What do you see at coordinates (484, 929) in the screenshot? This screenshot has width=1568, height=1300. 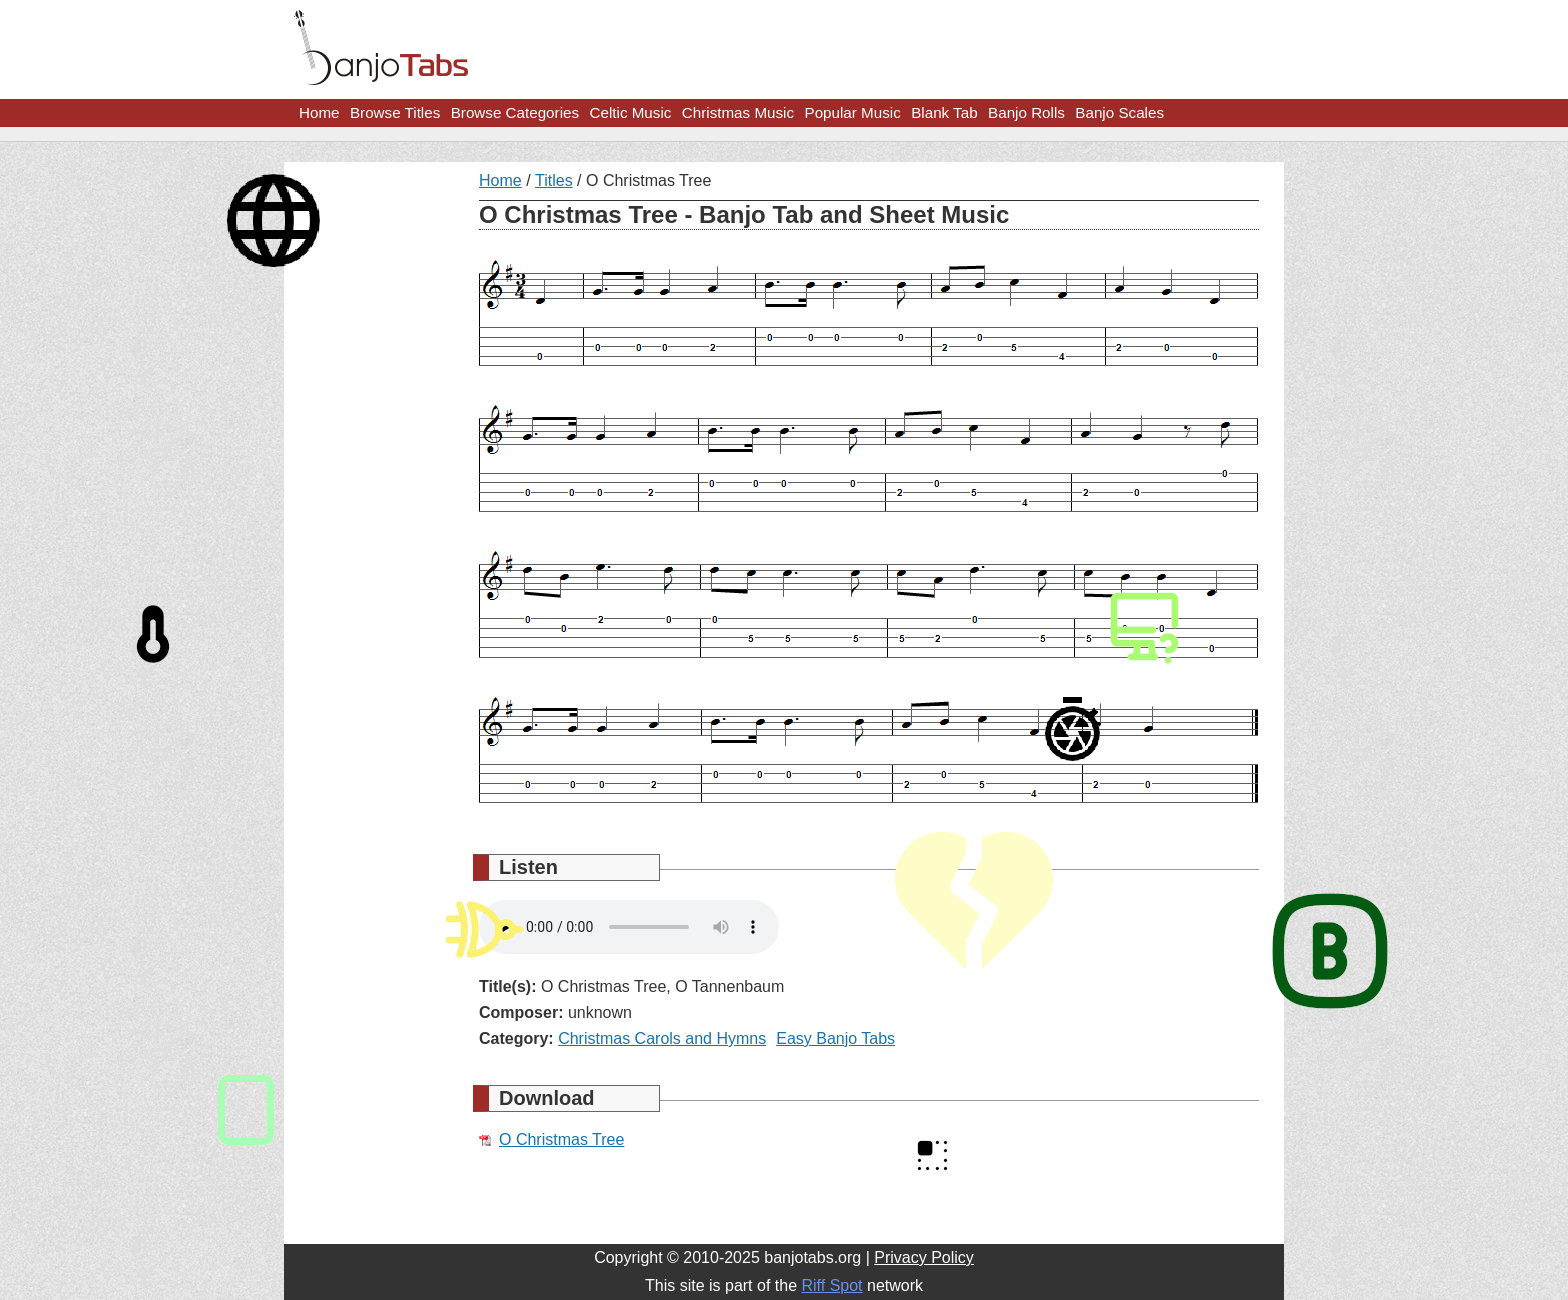 I see `xnor logic gate symbol for circuit design` at bounding box center [484, 929].